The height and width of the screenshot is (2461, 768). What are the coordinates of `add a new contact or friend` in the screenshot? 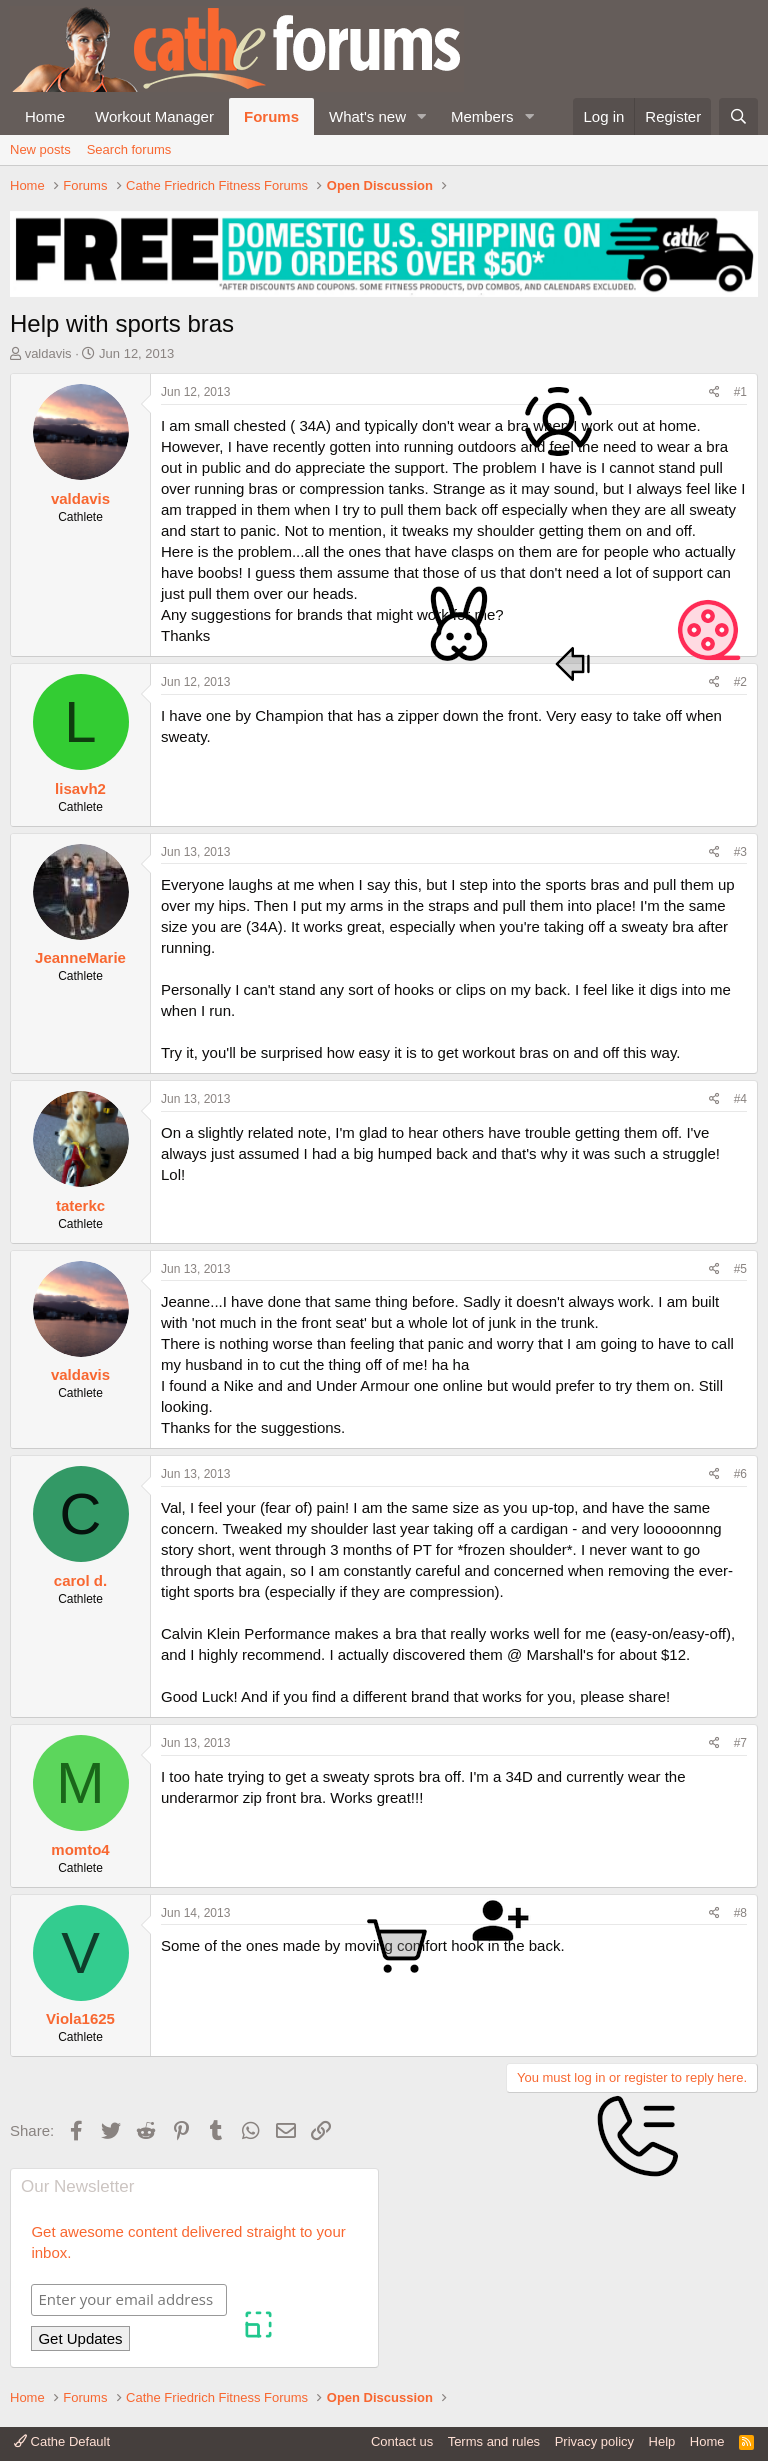 It's located at (500, 1920).